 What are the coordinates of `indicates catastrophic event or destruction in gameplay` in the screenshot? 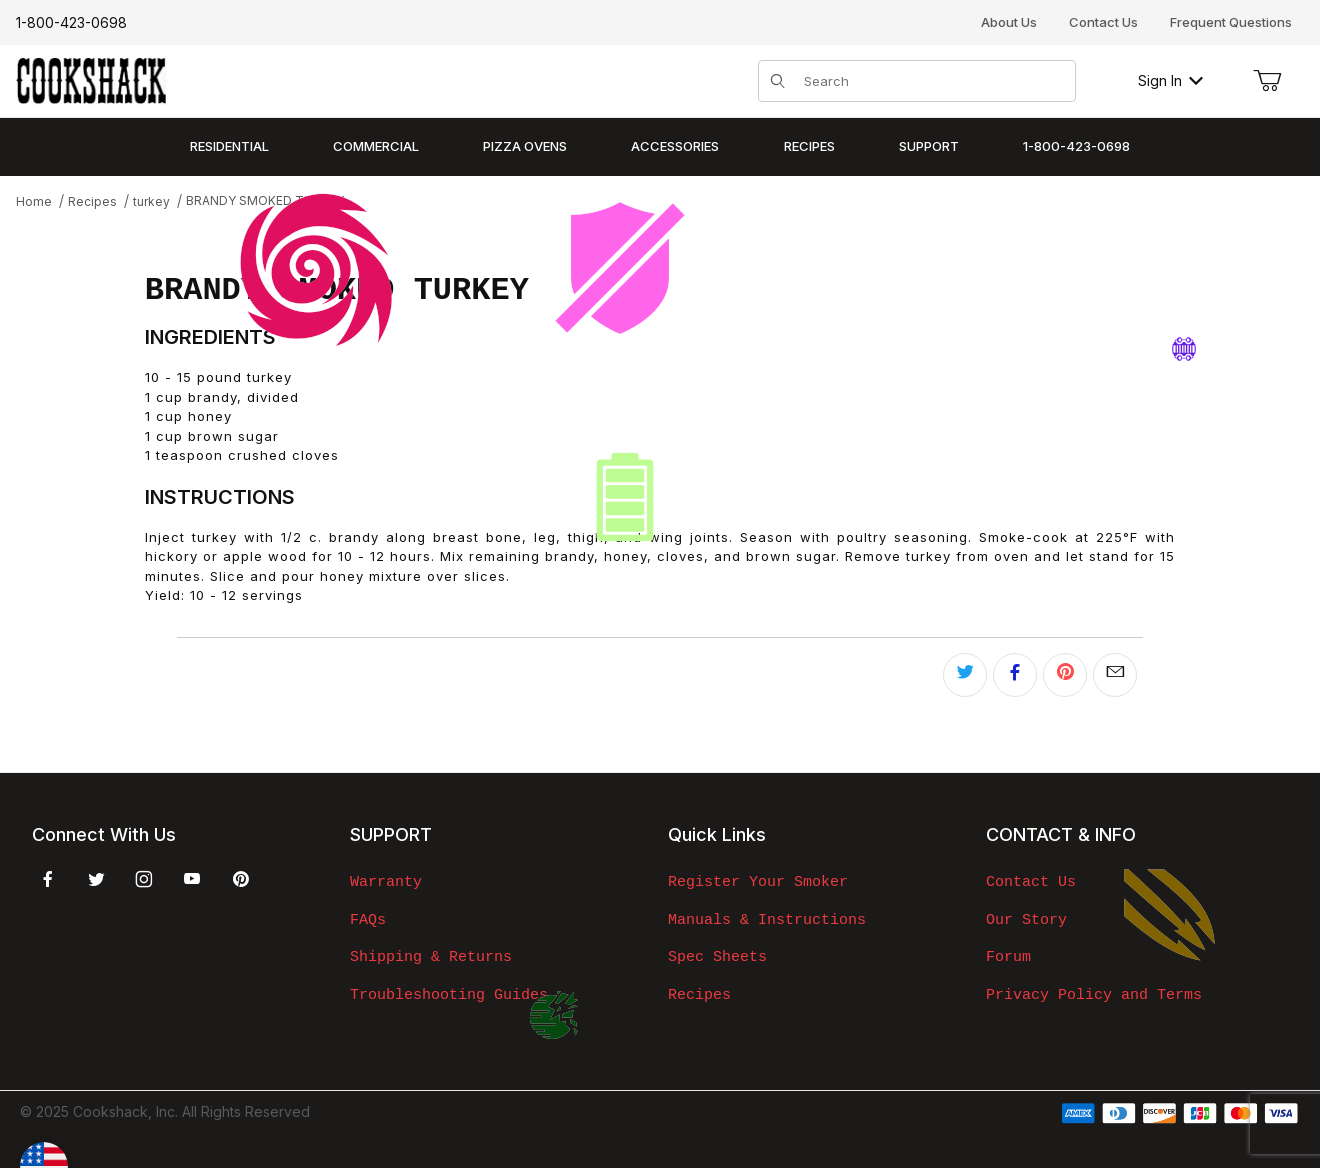 It's located at (554, 1015).